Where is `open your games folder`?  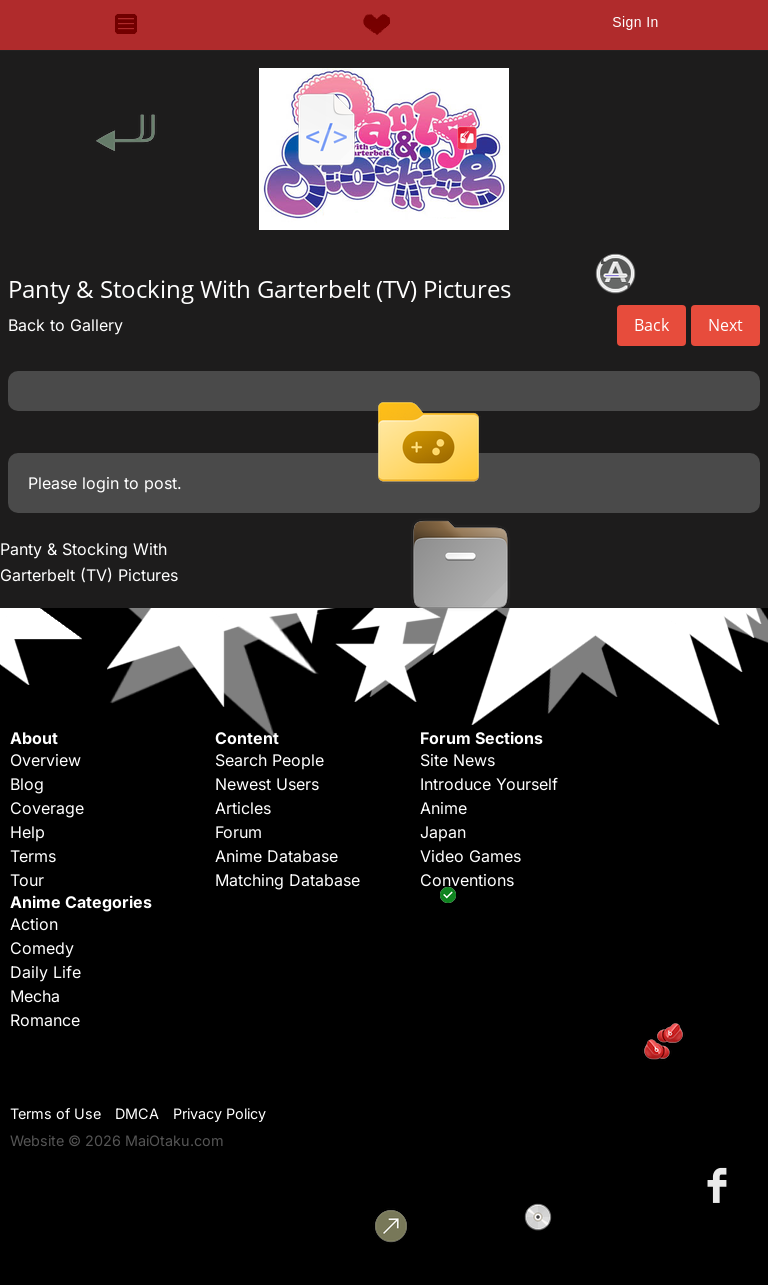 open your games folder is located at coordinates (428, 444).